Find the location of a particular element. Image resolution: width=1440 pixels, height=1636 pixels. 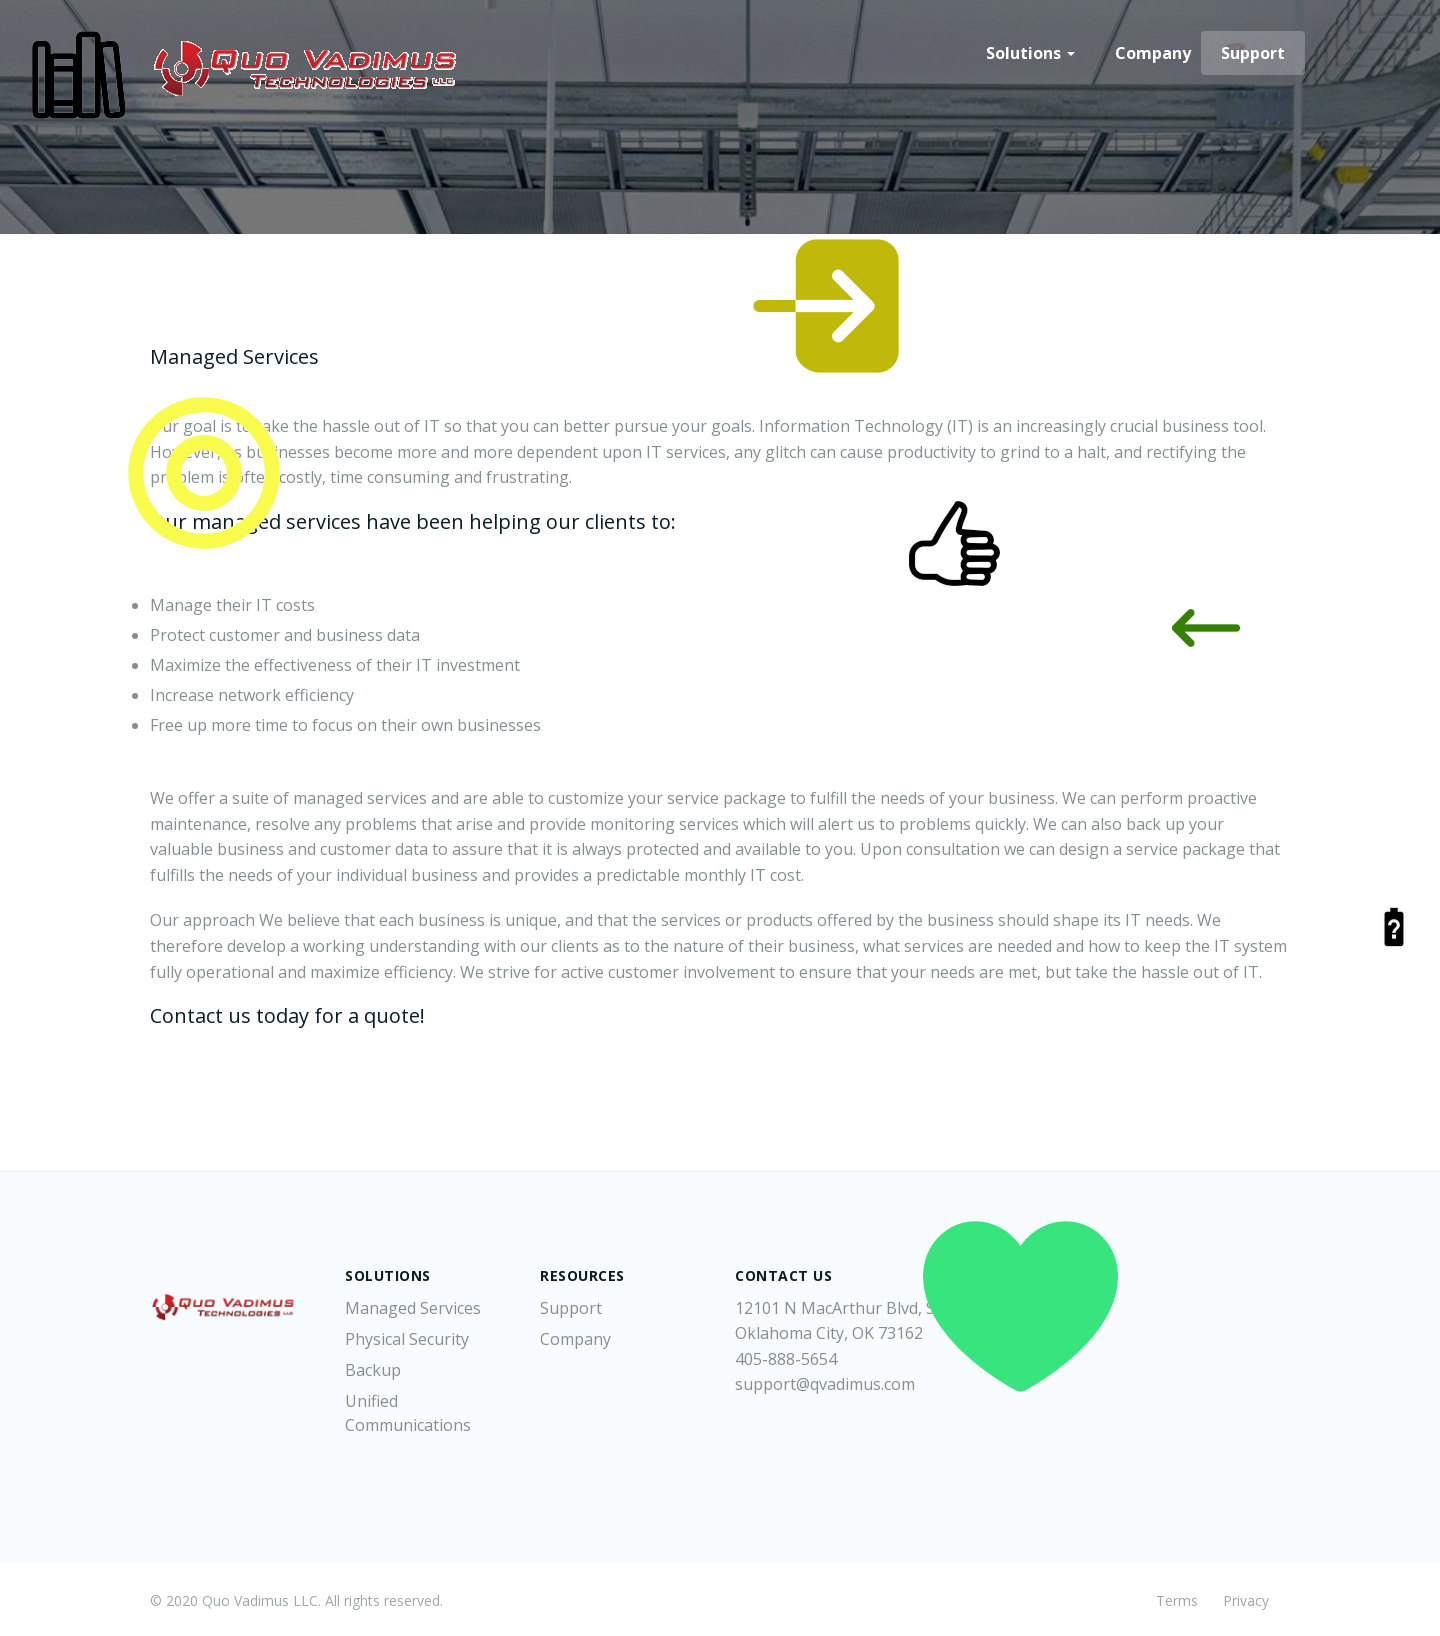

access your library or collection is located at coordinates (79, 75).